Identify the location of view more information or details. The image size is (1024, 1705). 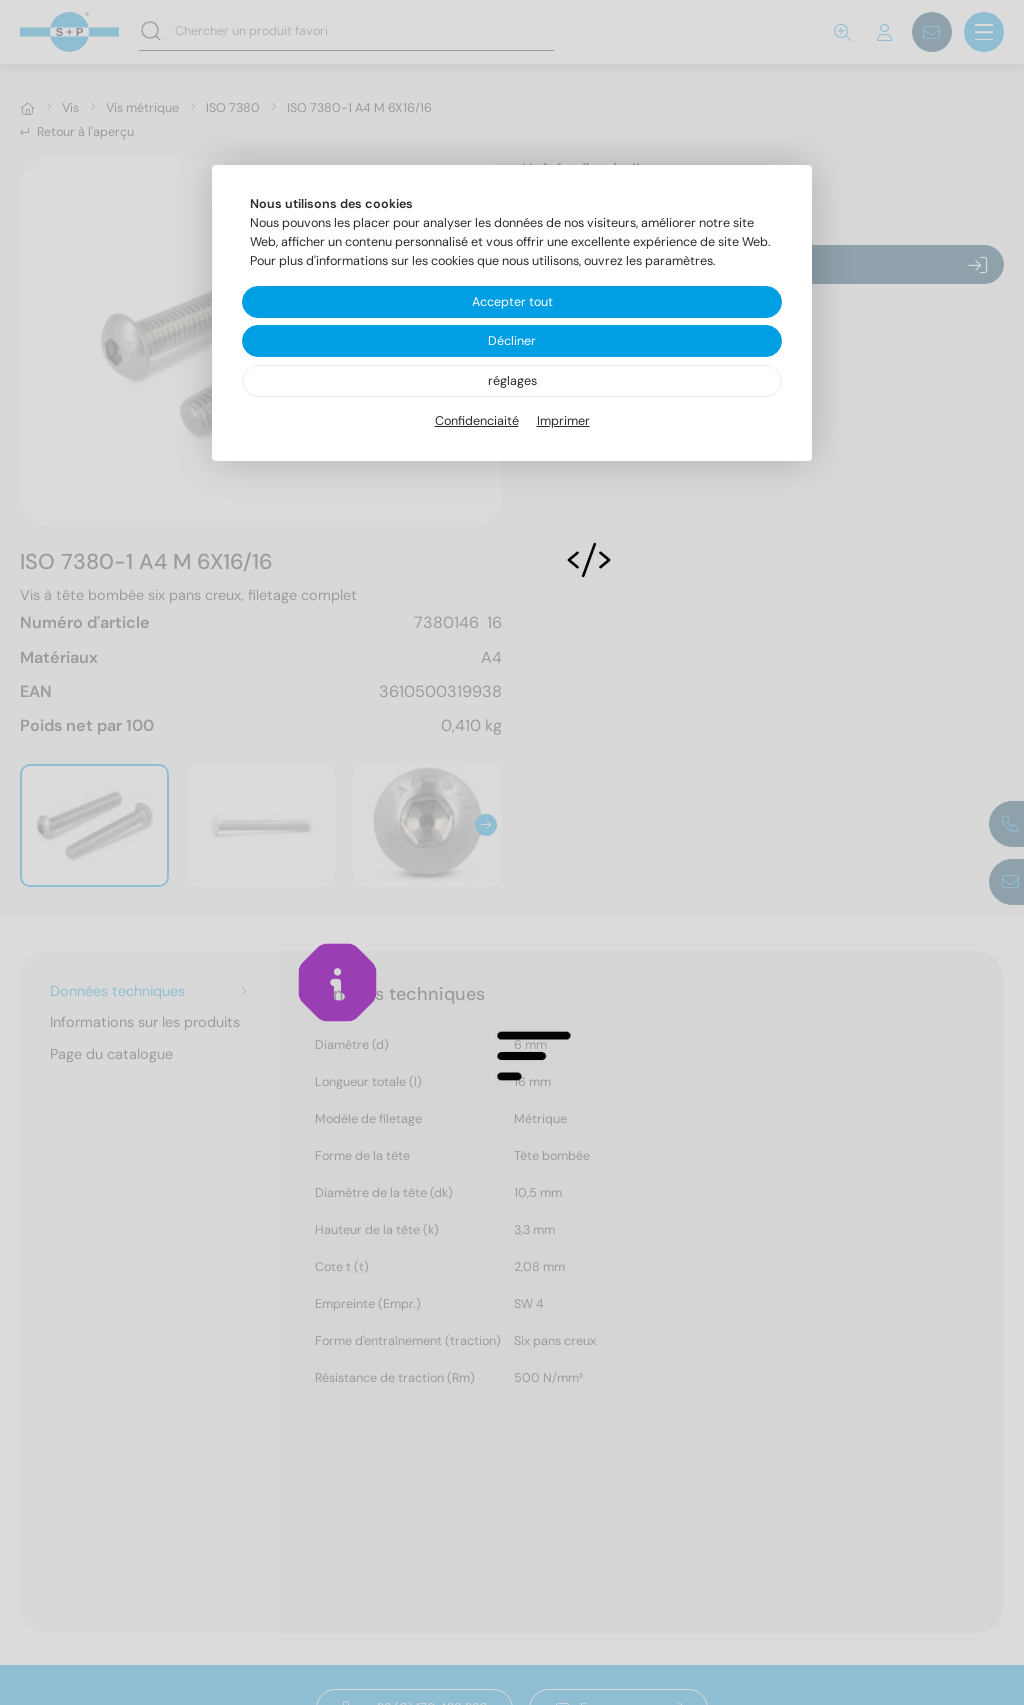
(337, 982).